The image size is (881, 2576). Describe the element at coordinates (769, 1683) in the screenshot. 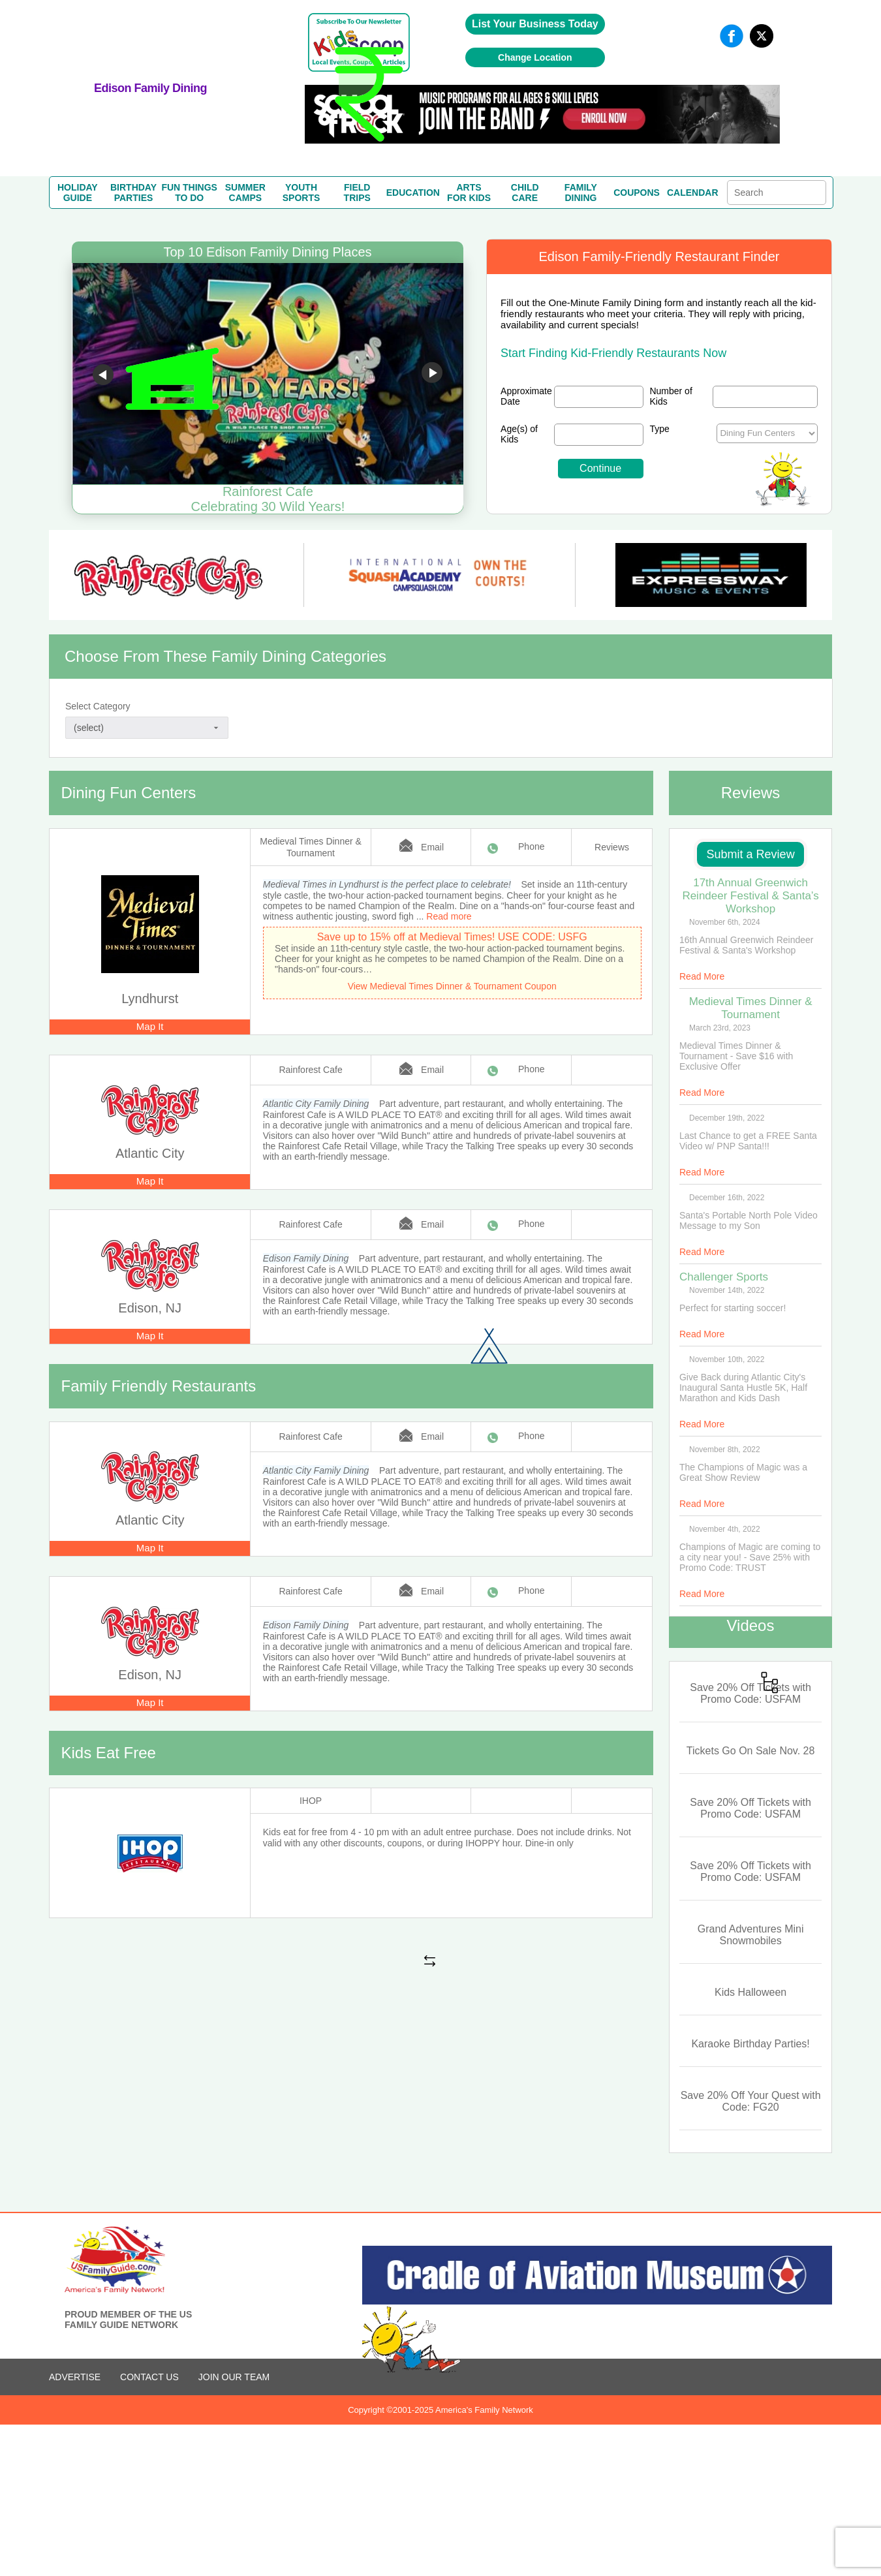

I see `view hierarchical tree structure` at that location.